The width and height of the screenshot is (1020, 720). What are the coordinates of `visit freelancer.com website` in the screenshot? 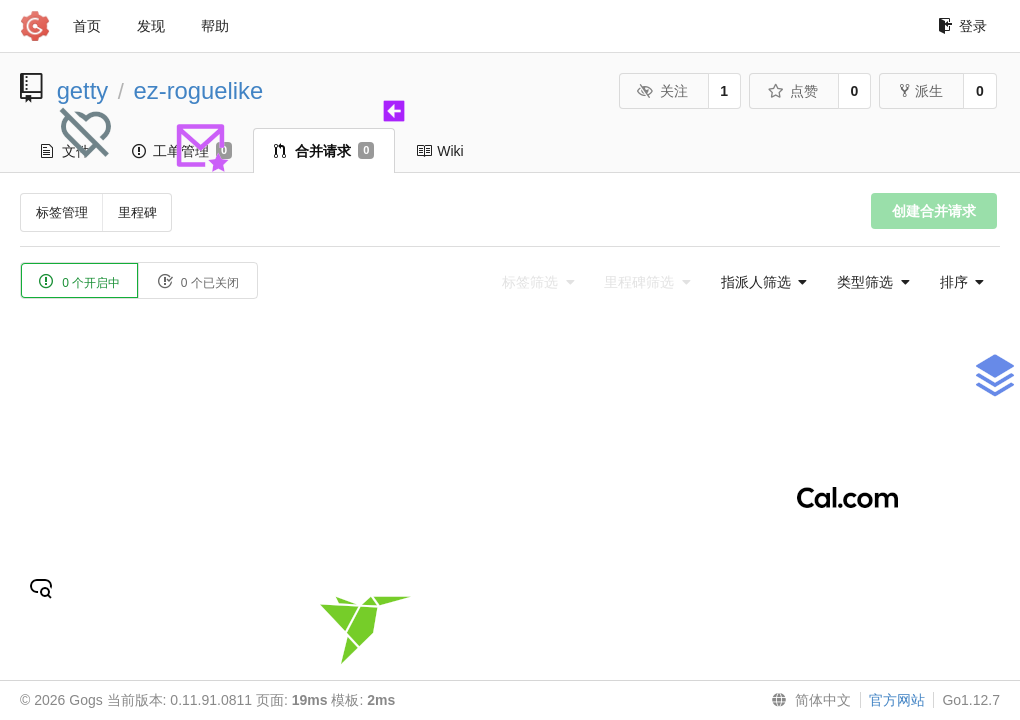 It's located at (365, 630).